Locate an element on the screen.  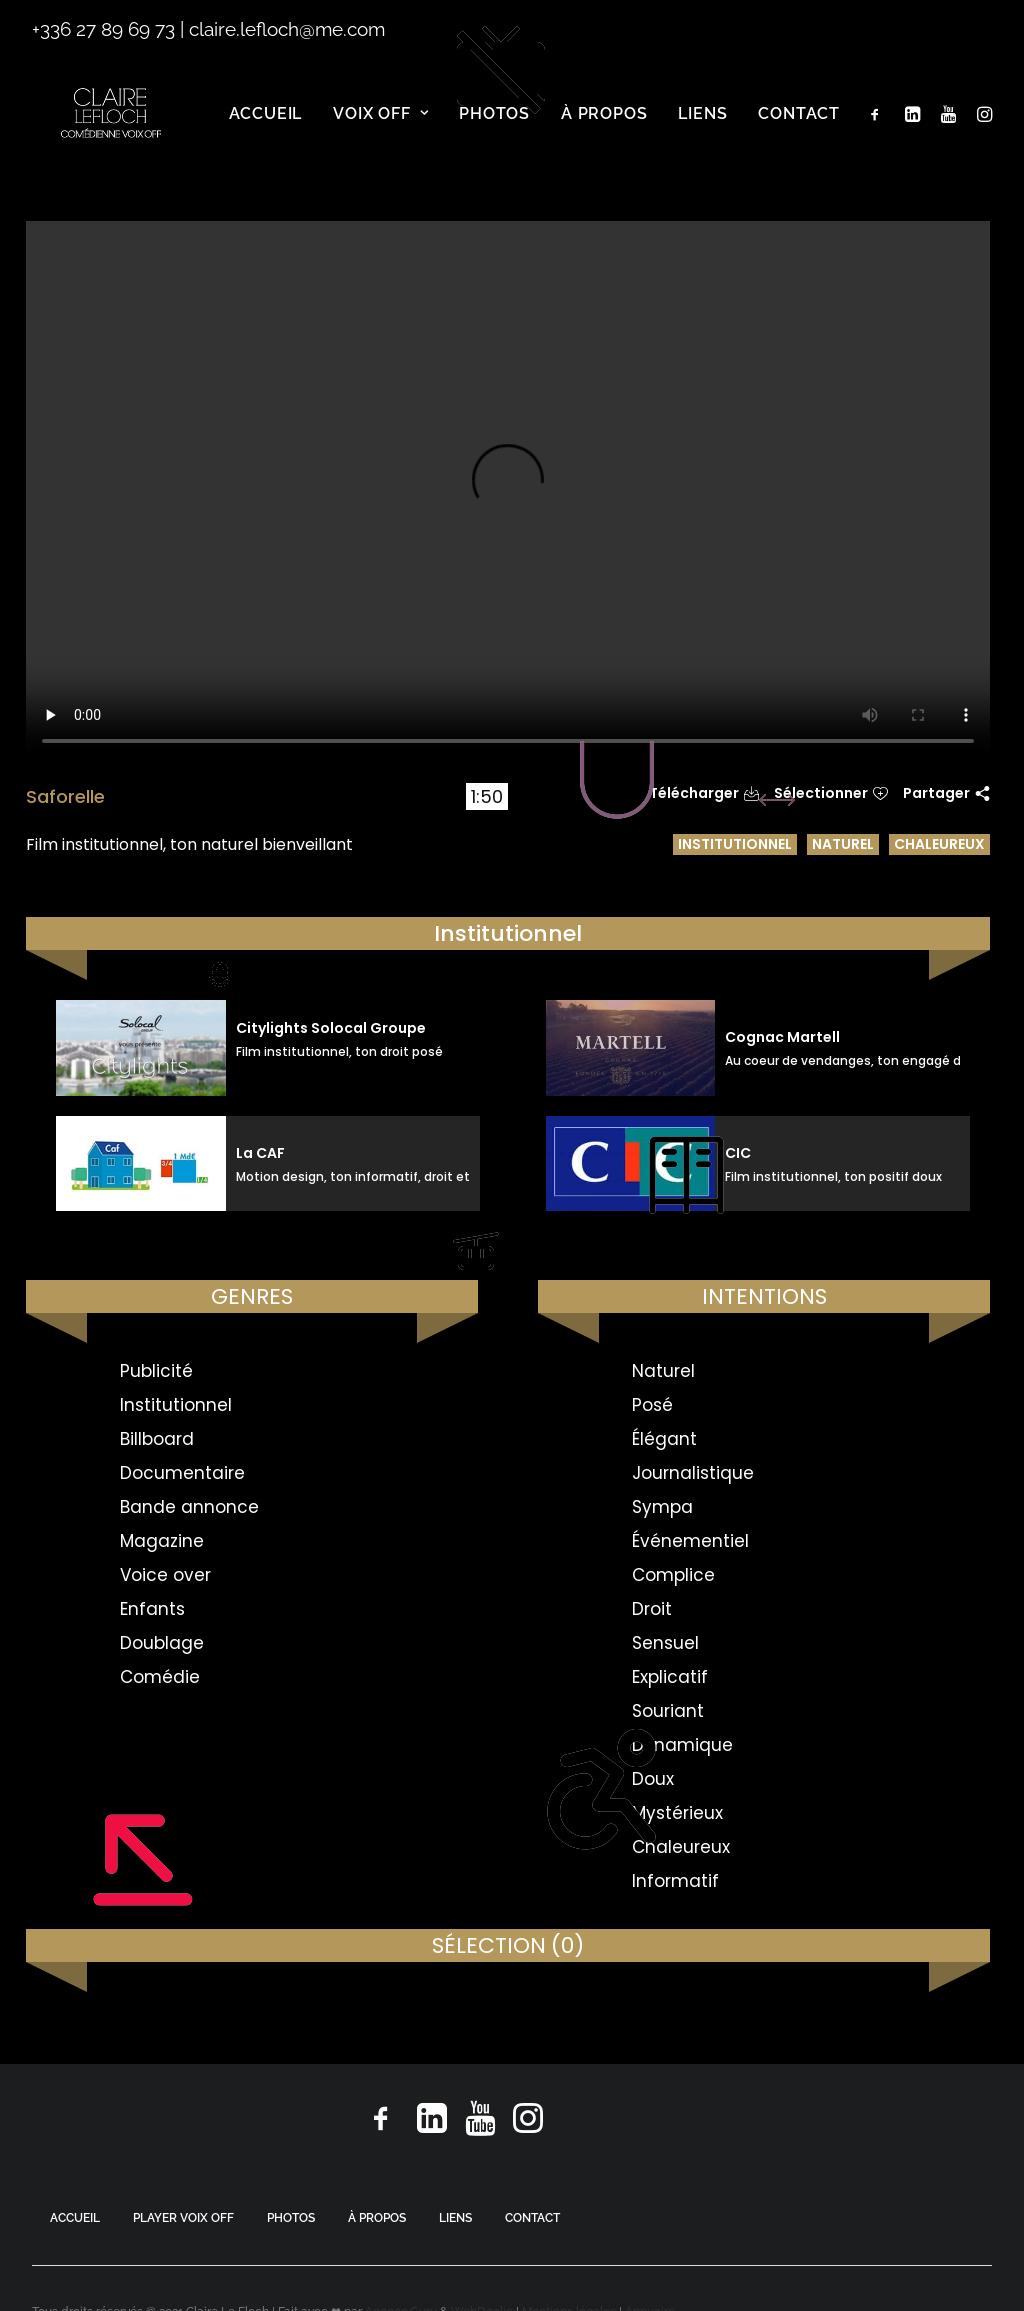
navigate to the top-left or beginning of content is located at coordinates (139, 1860).